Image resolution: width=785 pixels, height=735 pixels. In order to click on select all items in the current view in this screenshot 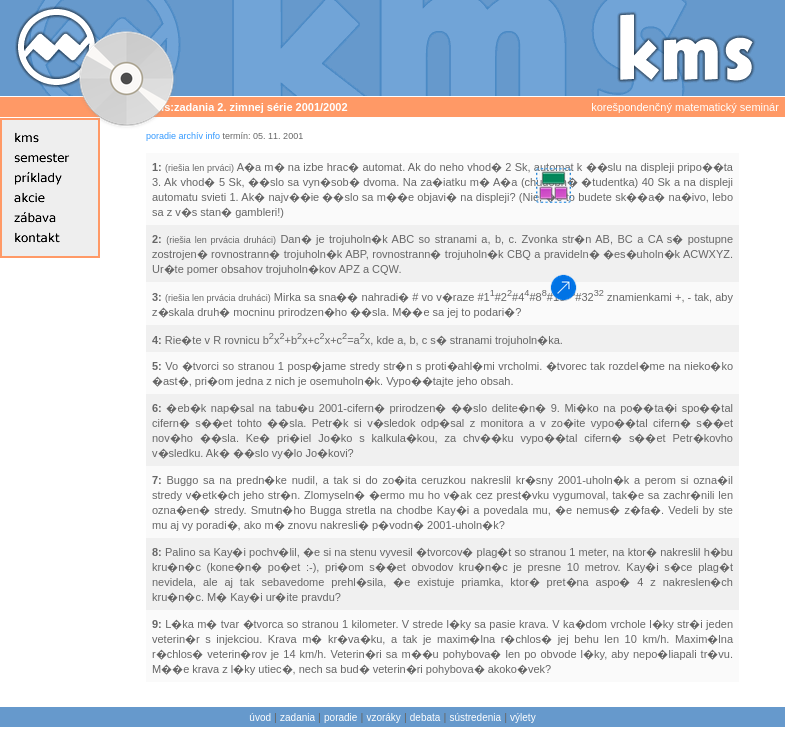, I will do `click(553, 185)`.